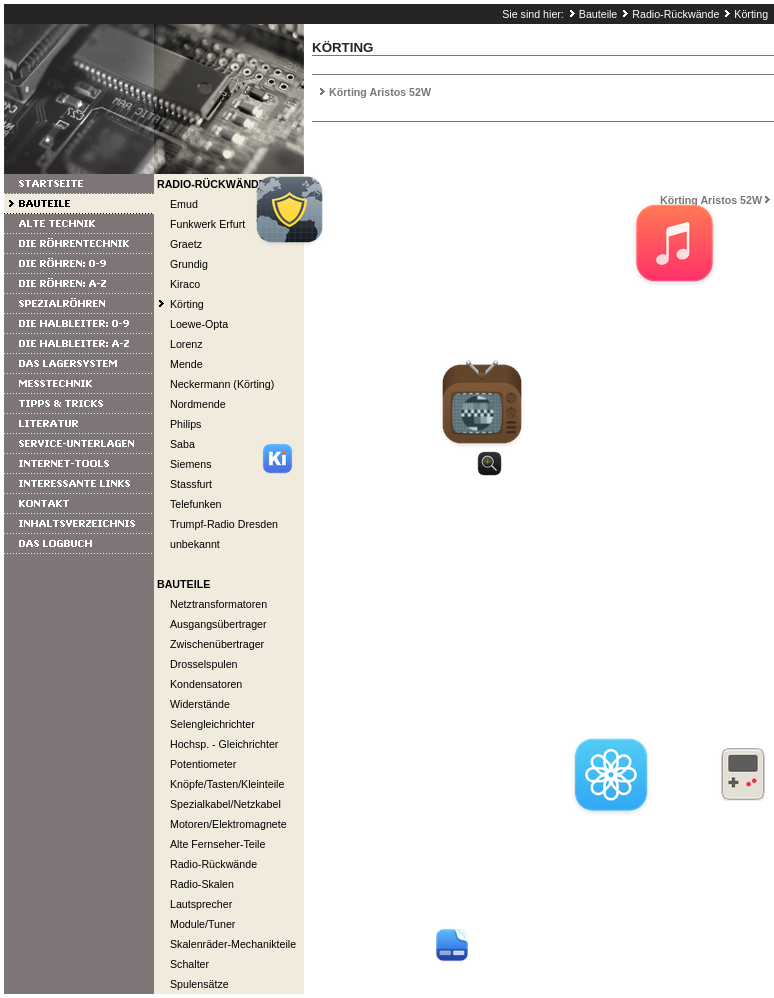 The height and width of the screenshot is (998, 774). I want to click on open vpn settings and preferences, so click(289, 209).